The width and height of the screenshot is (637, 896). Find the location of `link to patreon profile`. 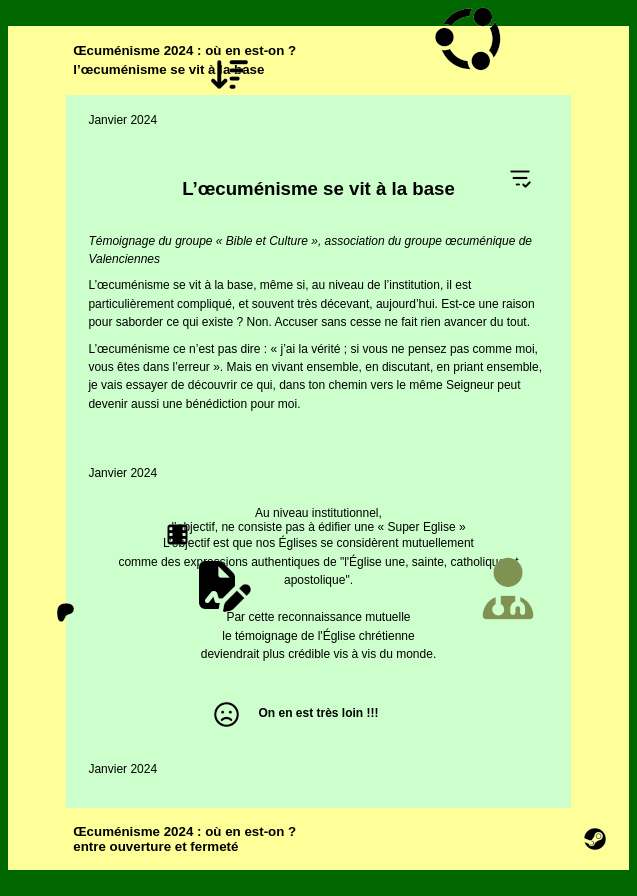

link to patreon profile is located at coordinates (65, 612).